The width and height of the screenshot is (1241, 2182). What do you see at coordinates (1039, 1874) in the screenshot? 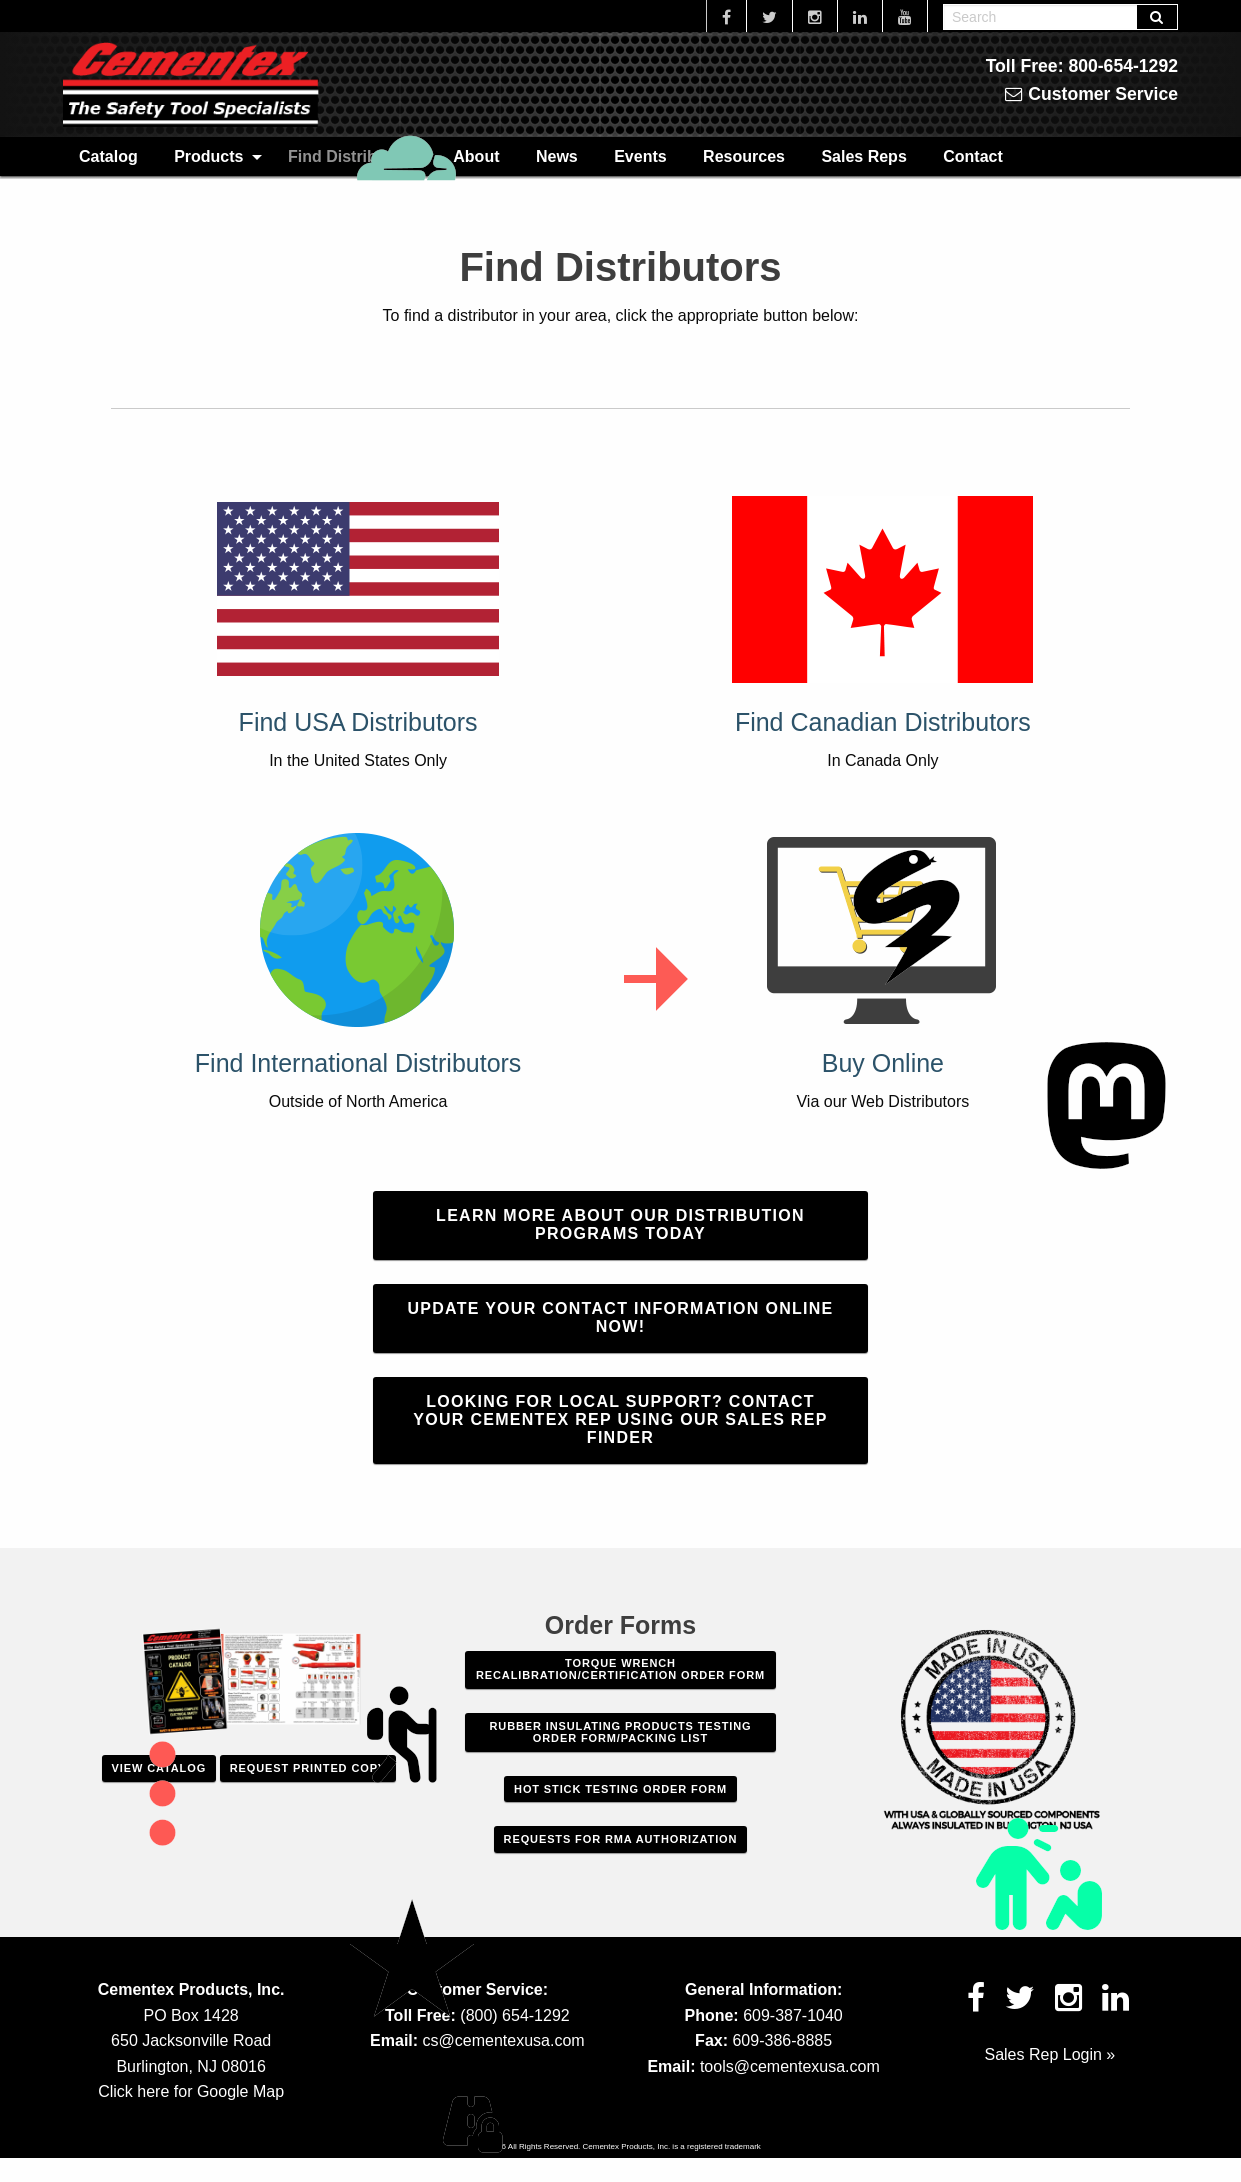
I see `report harassment or bullying behavior` at bounding box center [1039, 1874].